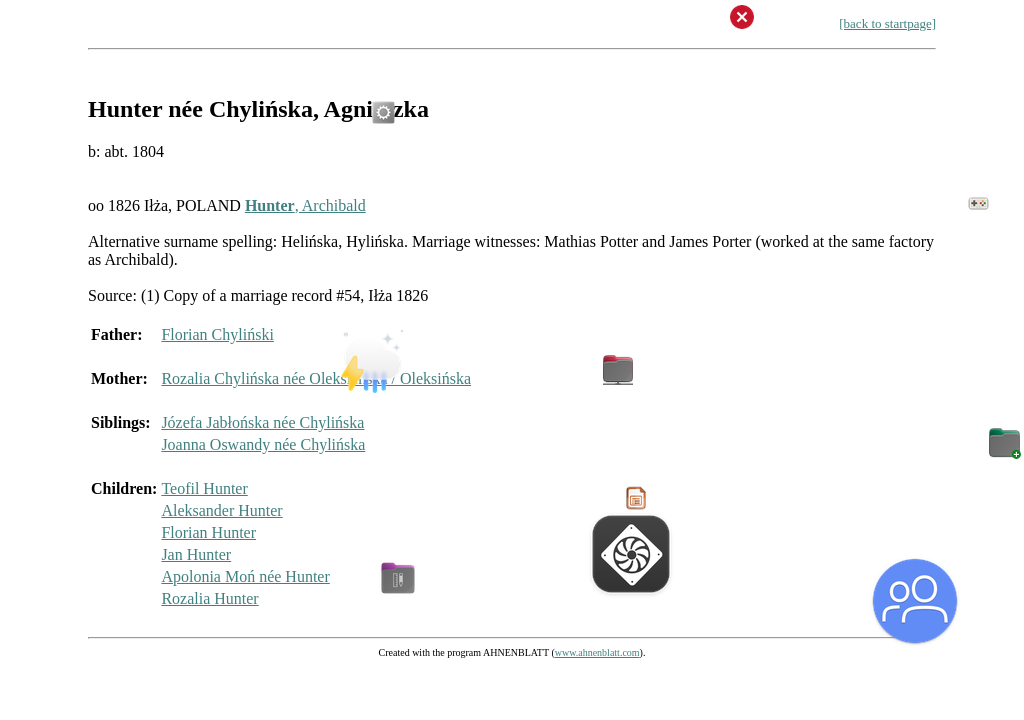 The height and width of the screenshot is (720, 1024). Describe the element at coordinates (398, 578) in the screenshot. I see `open templates folder` at that location.